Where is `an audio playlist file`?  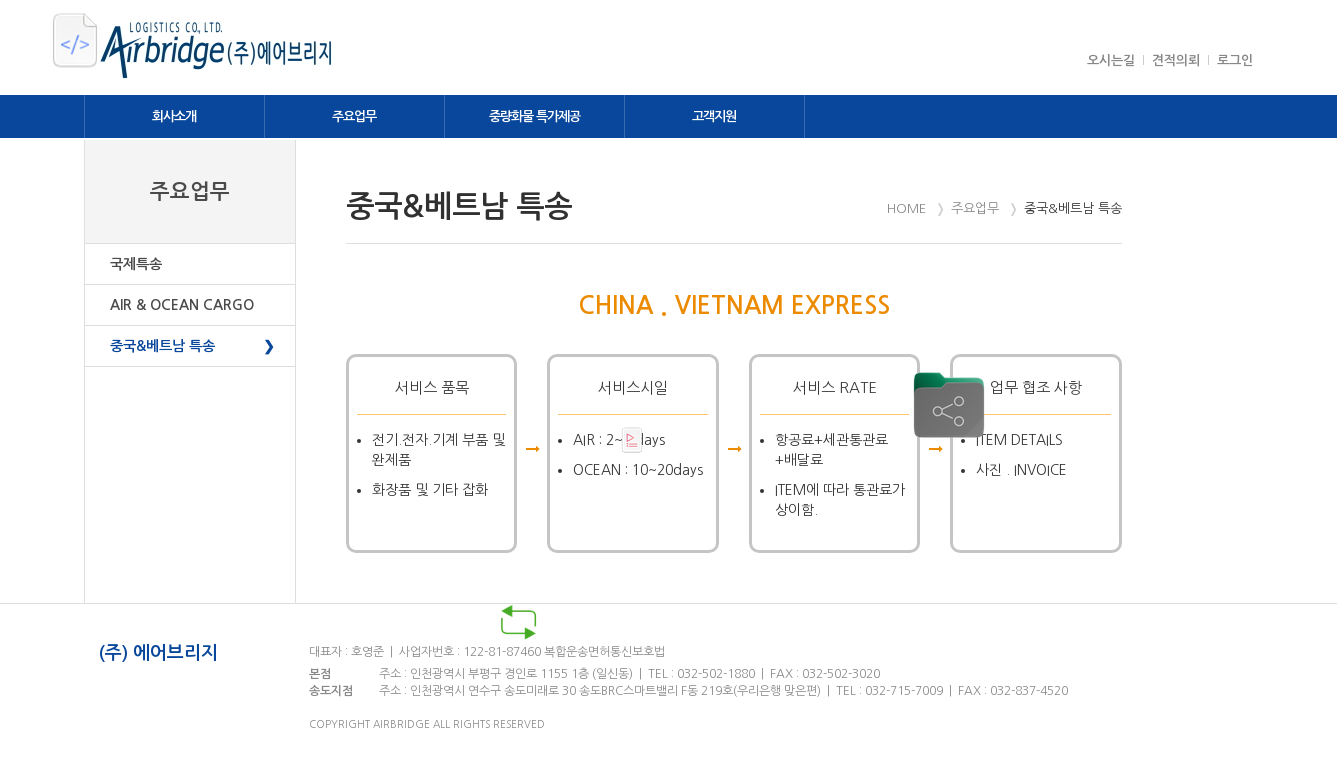
an audio playlist file is located at coordinates (632, 440).